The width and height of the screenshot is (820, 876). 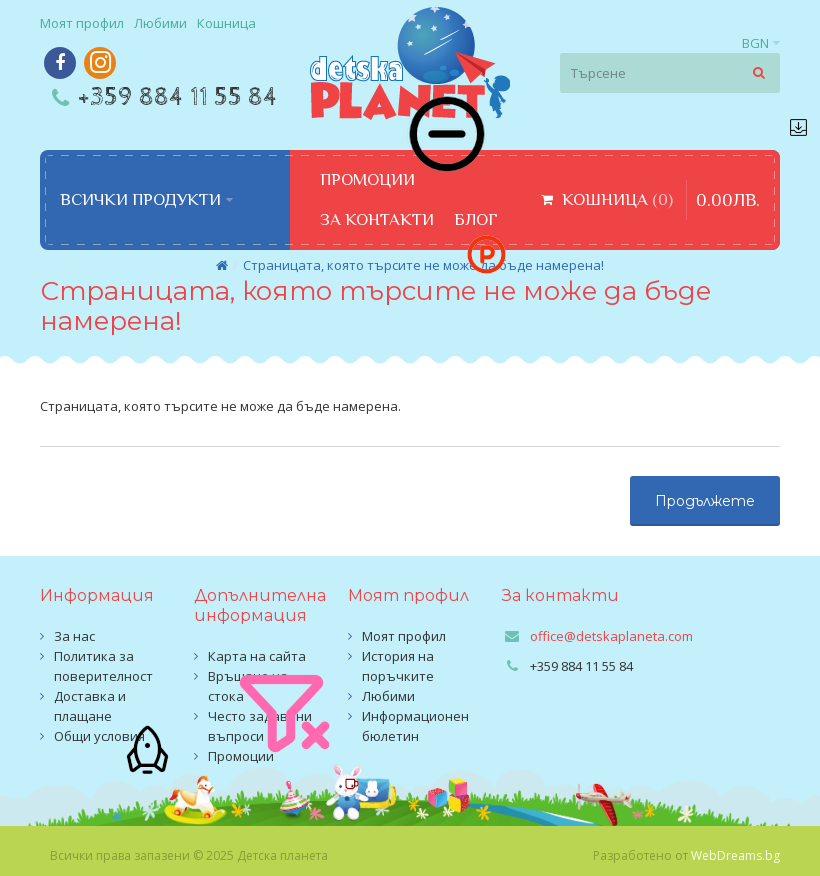 What do you see at coordinates (486, 254) in the screenshot?
I see `indicates parking availability or location` at bounding box center [486, 254].